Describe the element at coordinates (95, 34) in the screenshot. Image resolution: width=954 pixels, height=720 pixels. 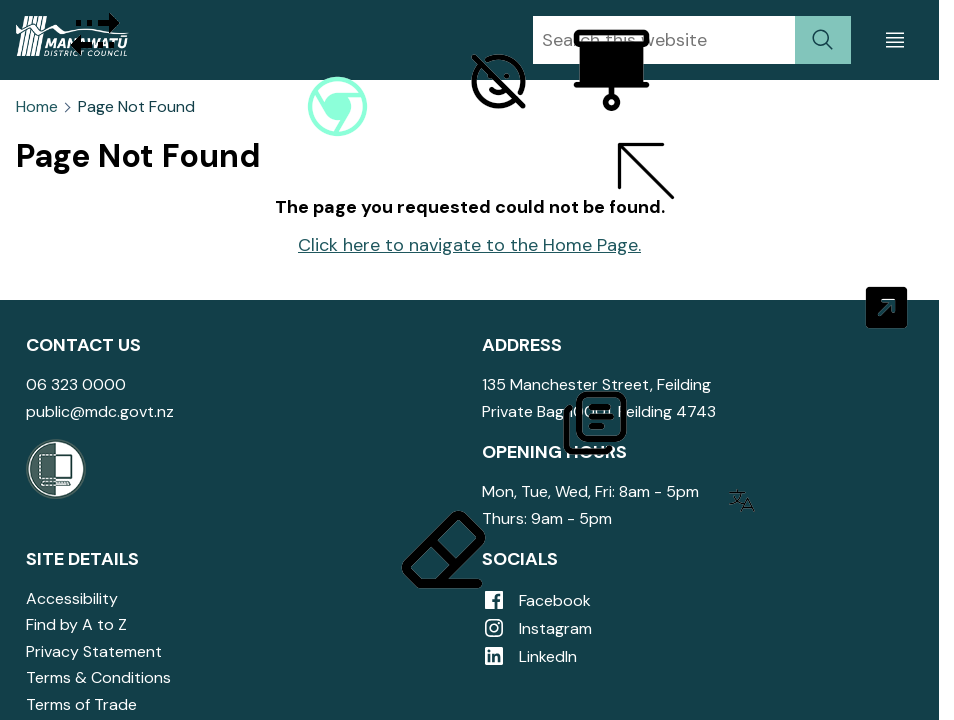
I see `view route with multiple stops` at that location.